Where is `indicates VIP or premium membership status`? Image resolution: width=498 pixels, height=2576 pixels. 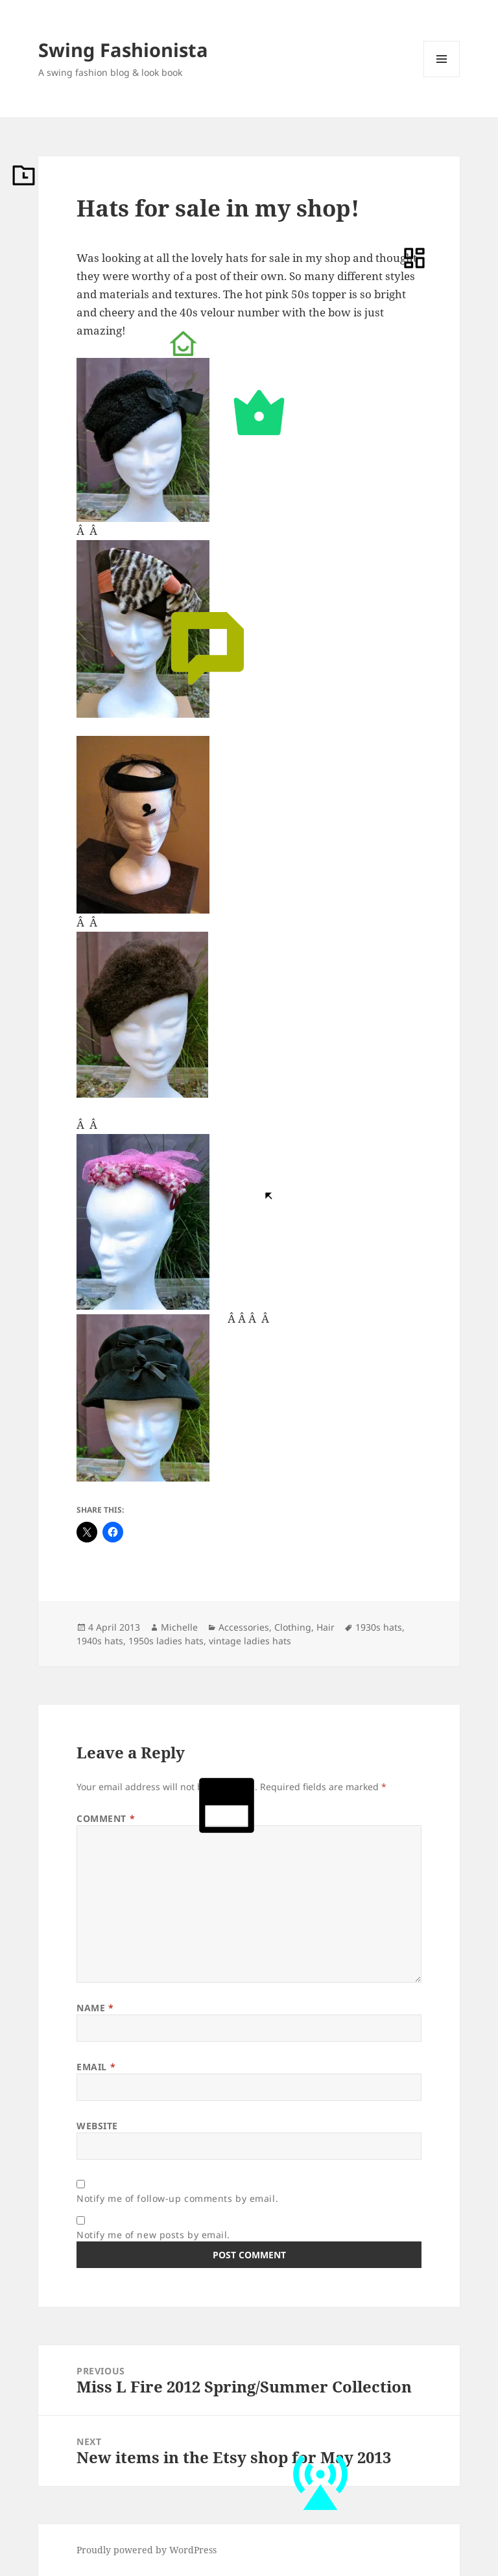
indicates VIP or premium membership status is located at coordinates (259, 414).